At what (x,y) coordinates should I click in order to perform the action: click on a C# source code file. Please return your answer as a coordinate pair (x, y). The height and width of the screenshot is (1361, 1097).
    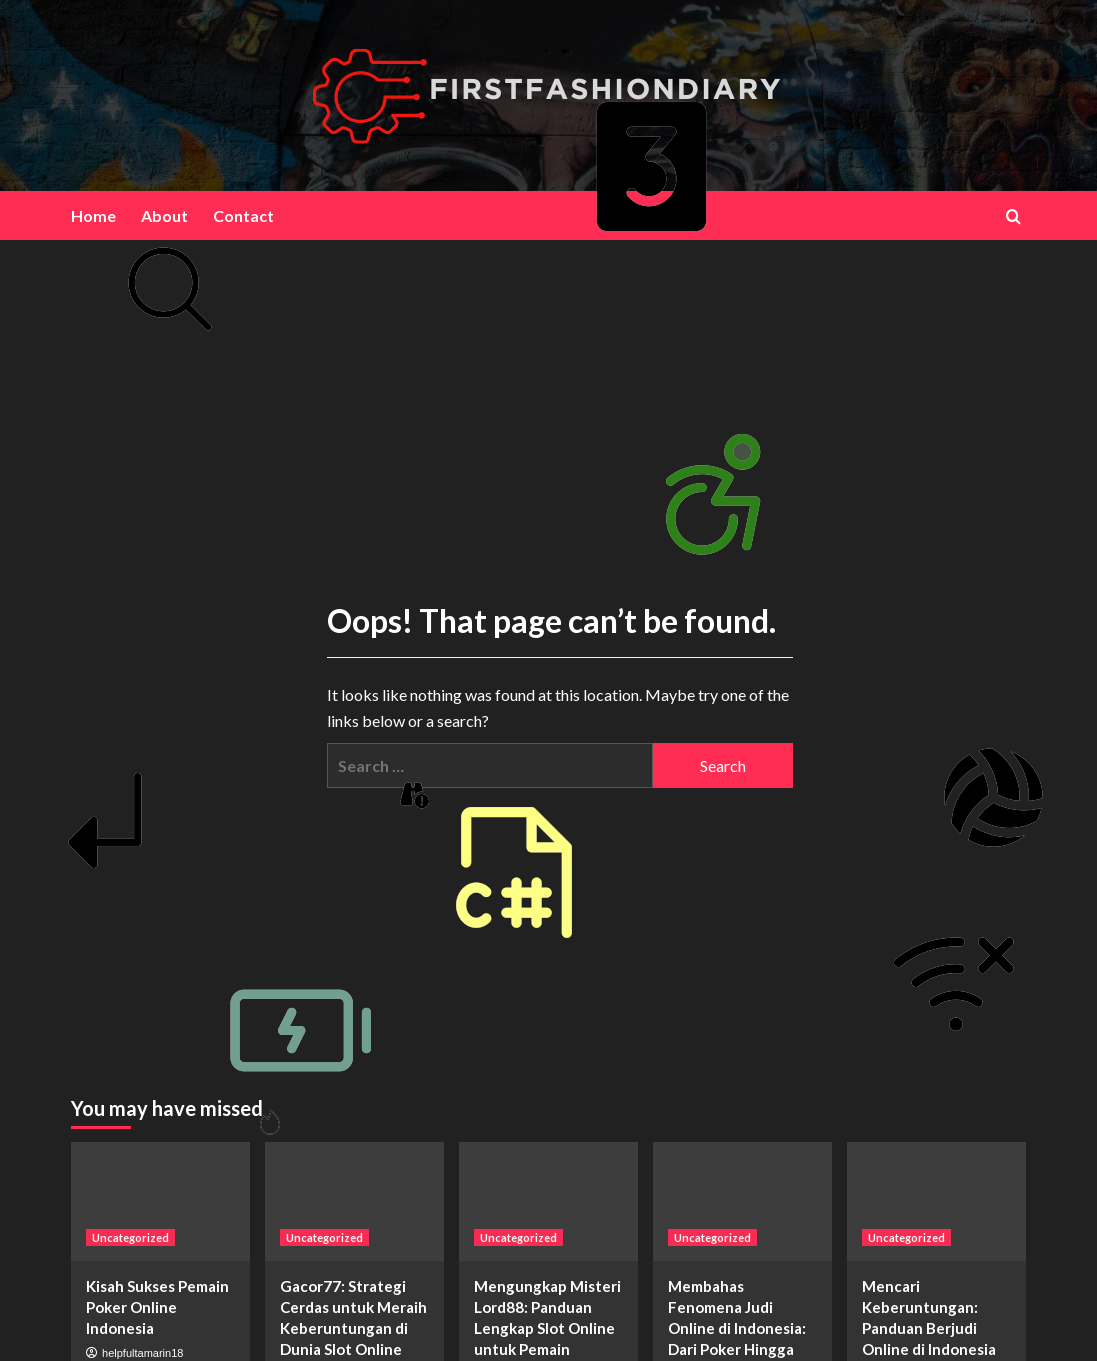
    Looking at the image, I should click on (516, 872).